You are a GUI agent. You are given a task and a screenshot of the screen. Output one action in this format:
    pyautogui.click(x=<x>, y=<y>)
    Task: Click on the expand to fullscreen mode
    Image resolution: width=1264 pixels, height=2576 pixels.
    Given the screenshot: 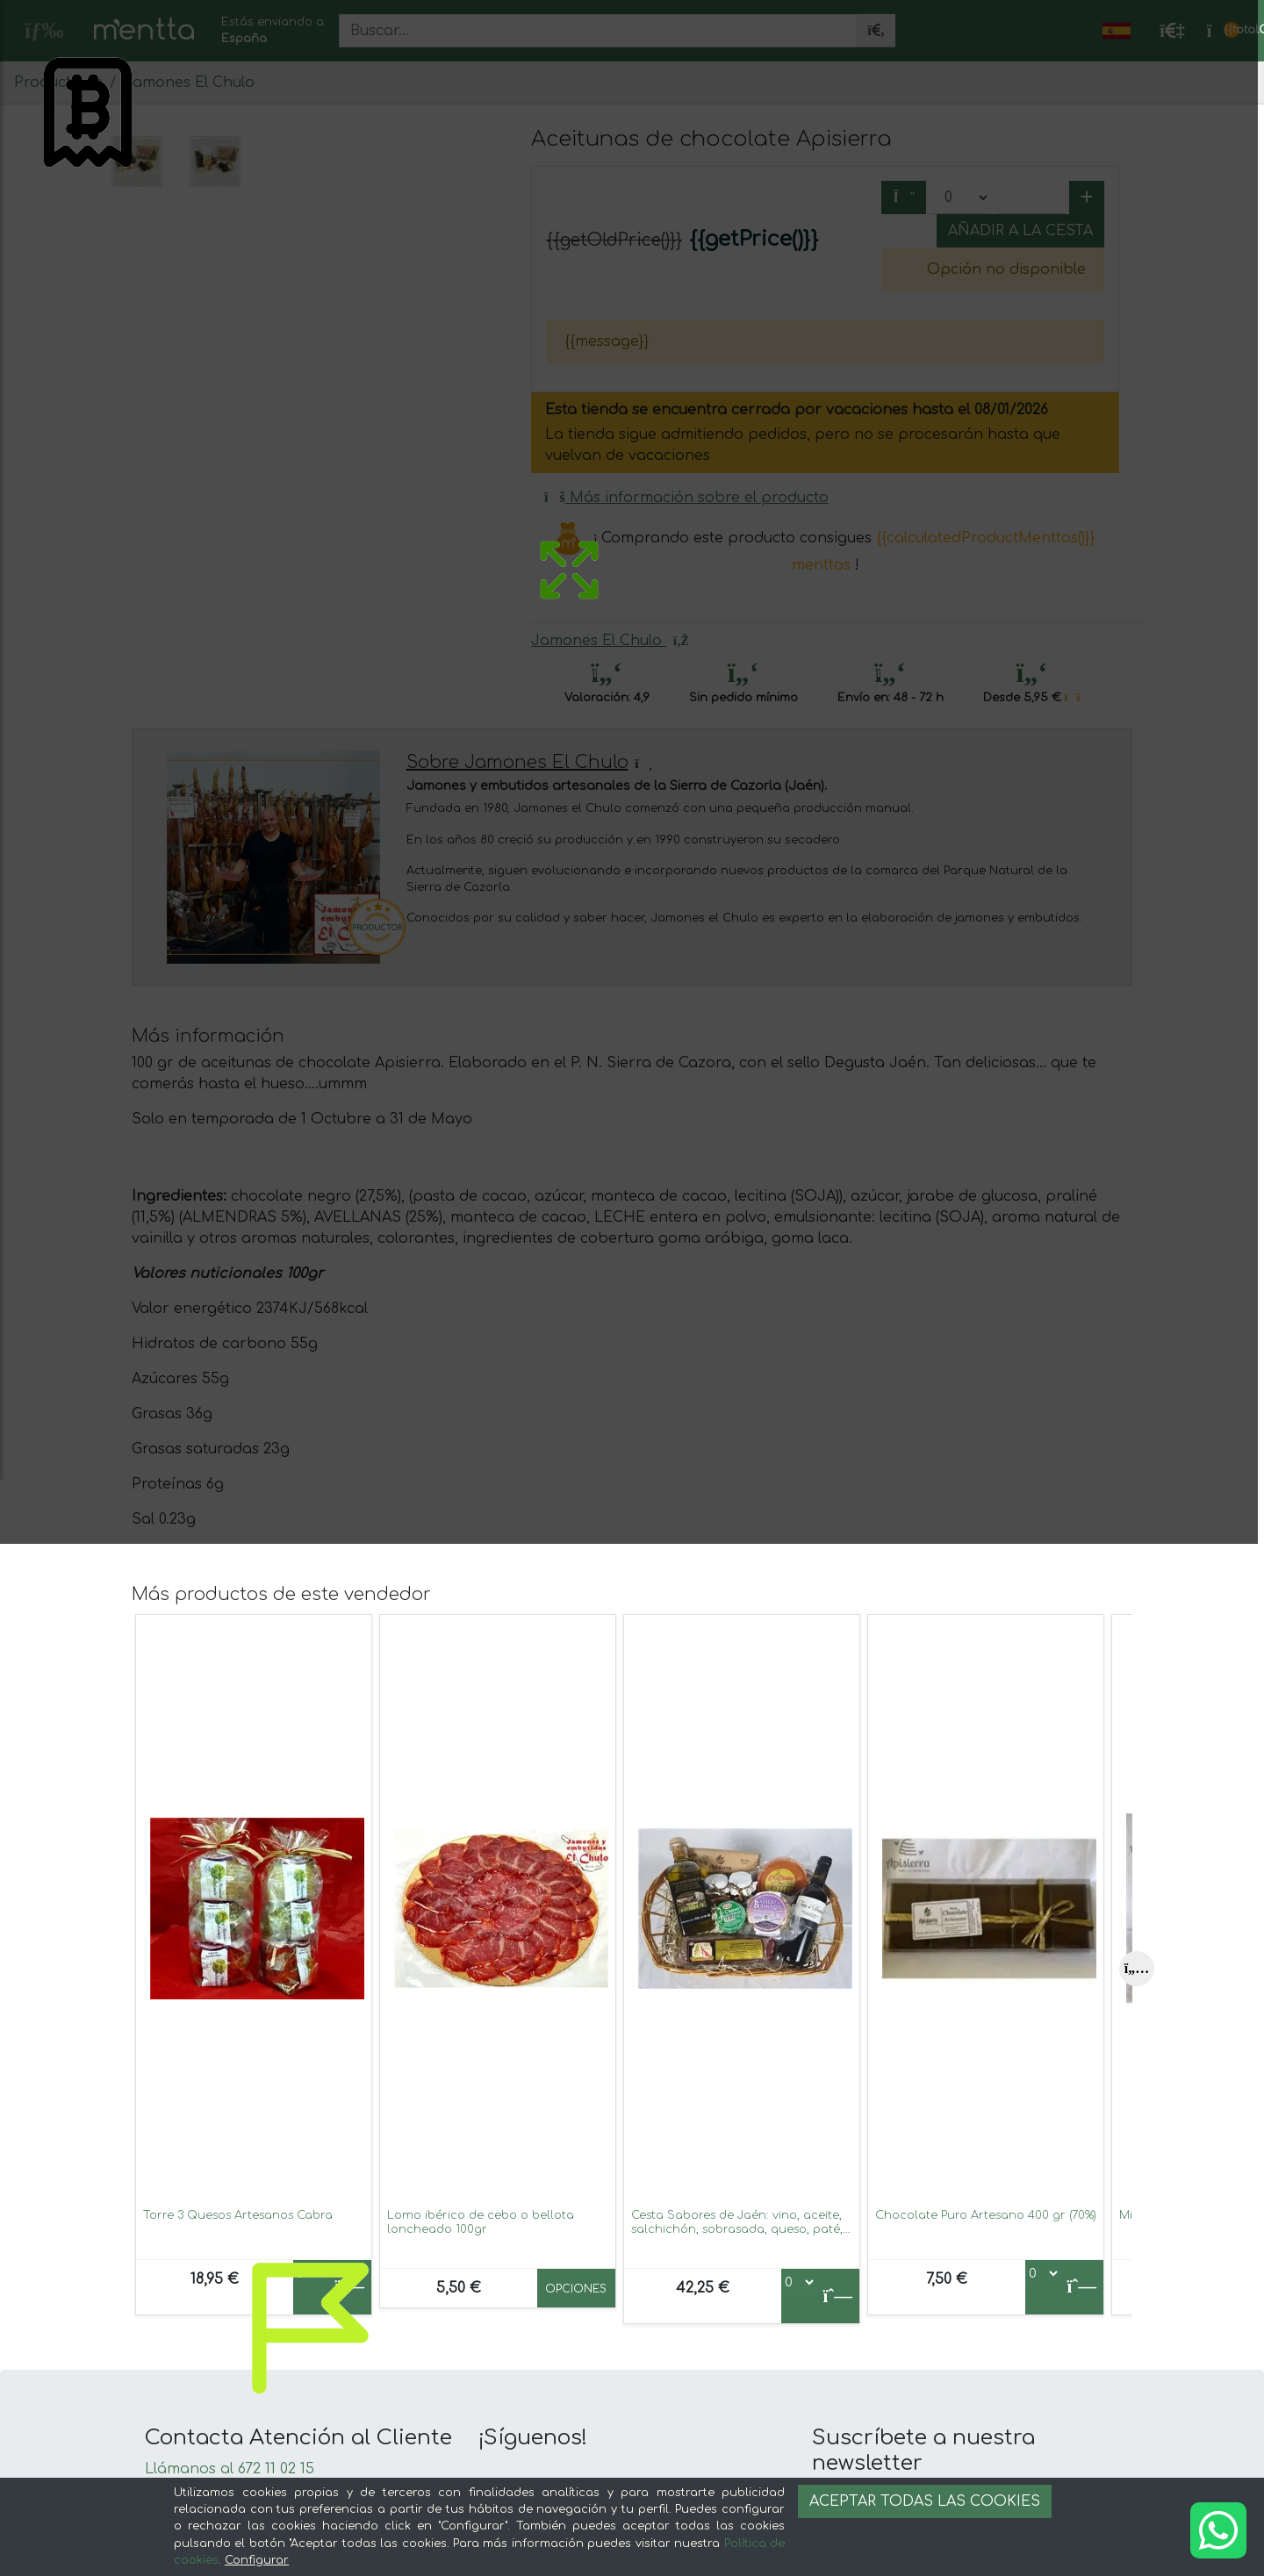 What is the action you would take?
    pyautogui.click(x=569, y=570)
    